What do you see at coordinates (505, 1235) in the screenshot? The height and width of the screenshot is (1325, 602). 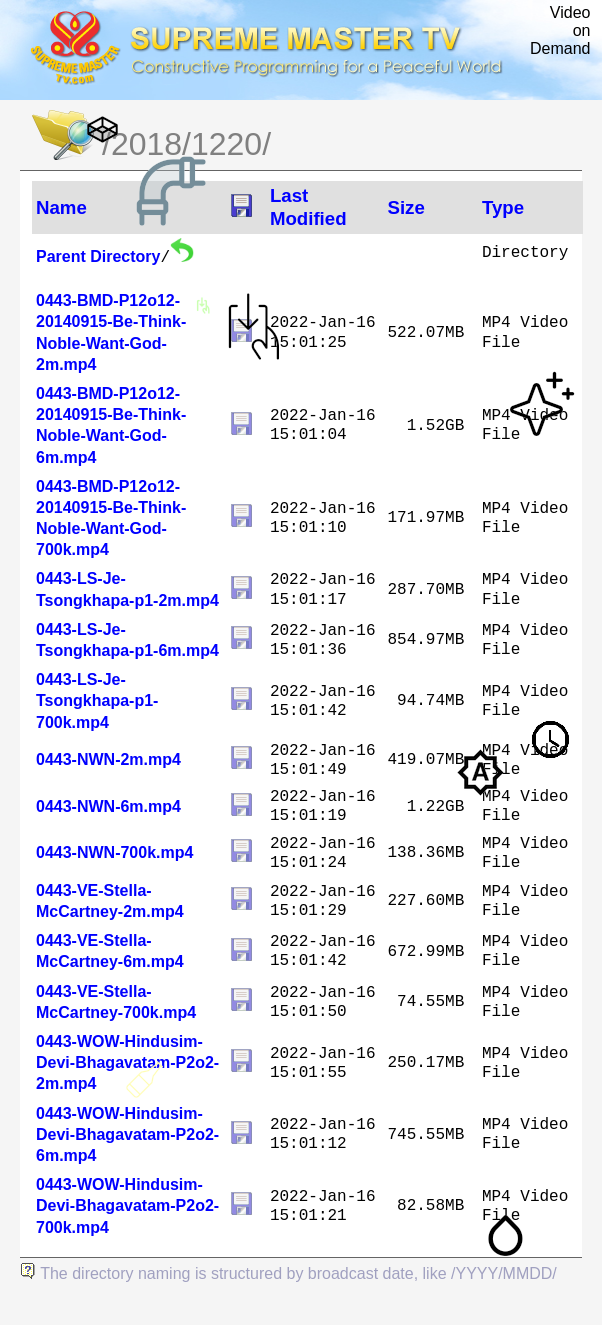 I see `adjust water or hydration settings` at bounding box center [505, 1235].